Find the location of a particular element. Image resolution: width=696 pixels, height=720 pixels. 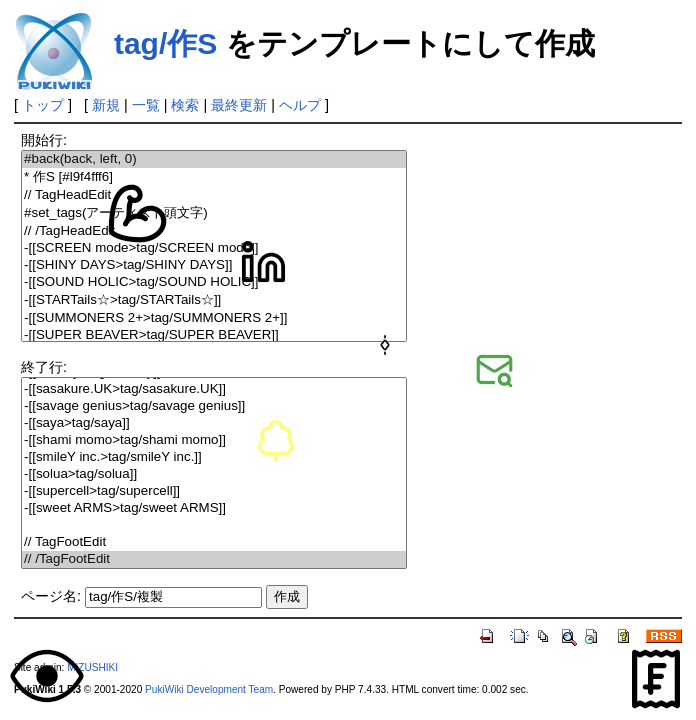

indicates strength or power feature is located at coordinates (137, 213).